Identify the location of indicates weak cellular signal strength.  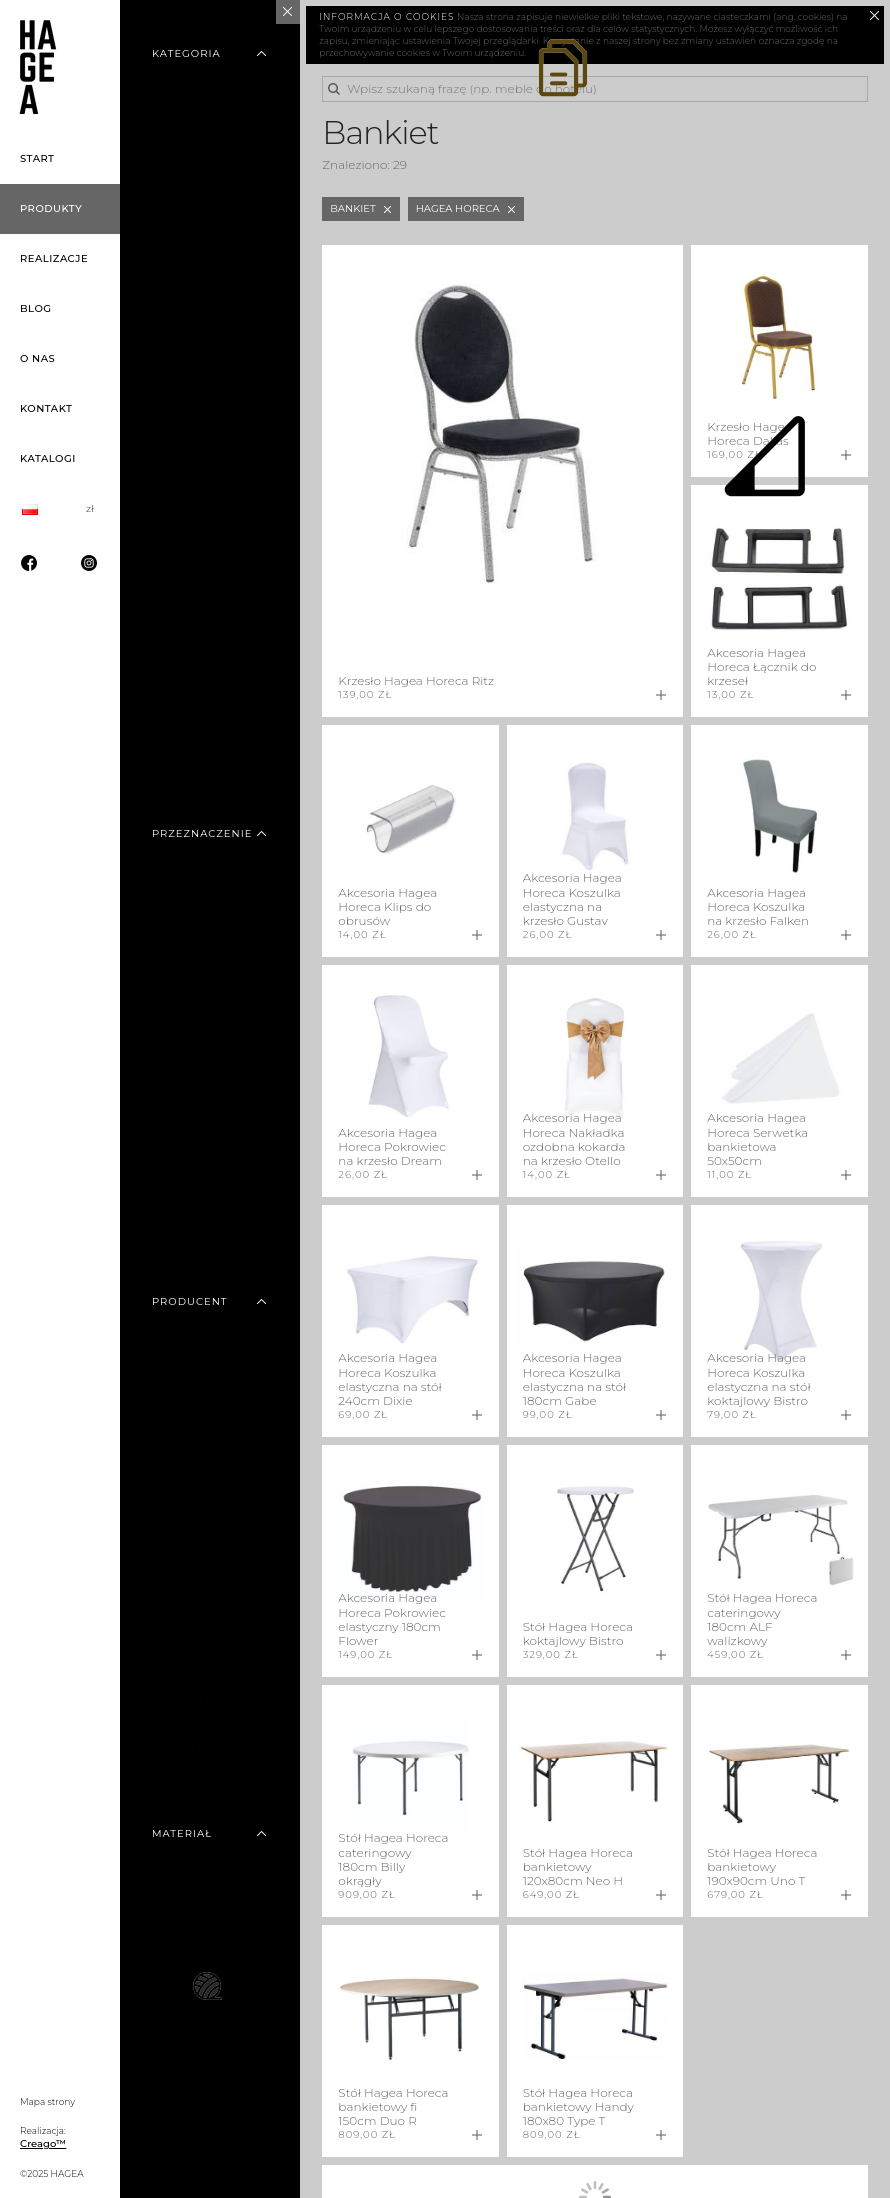
(771, 459).